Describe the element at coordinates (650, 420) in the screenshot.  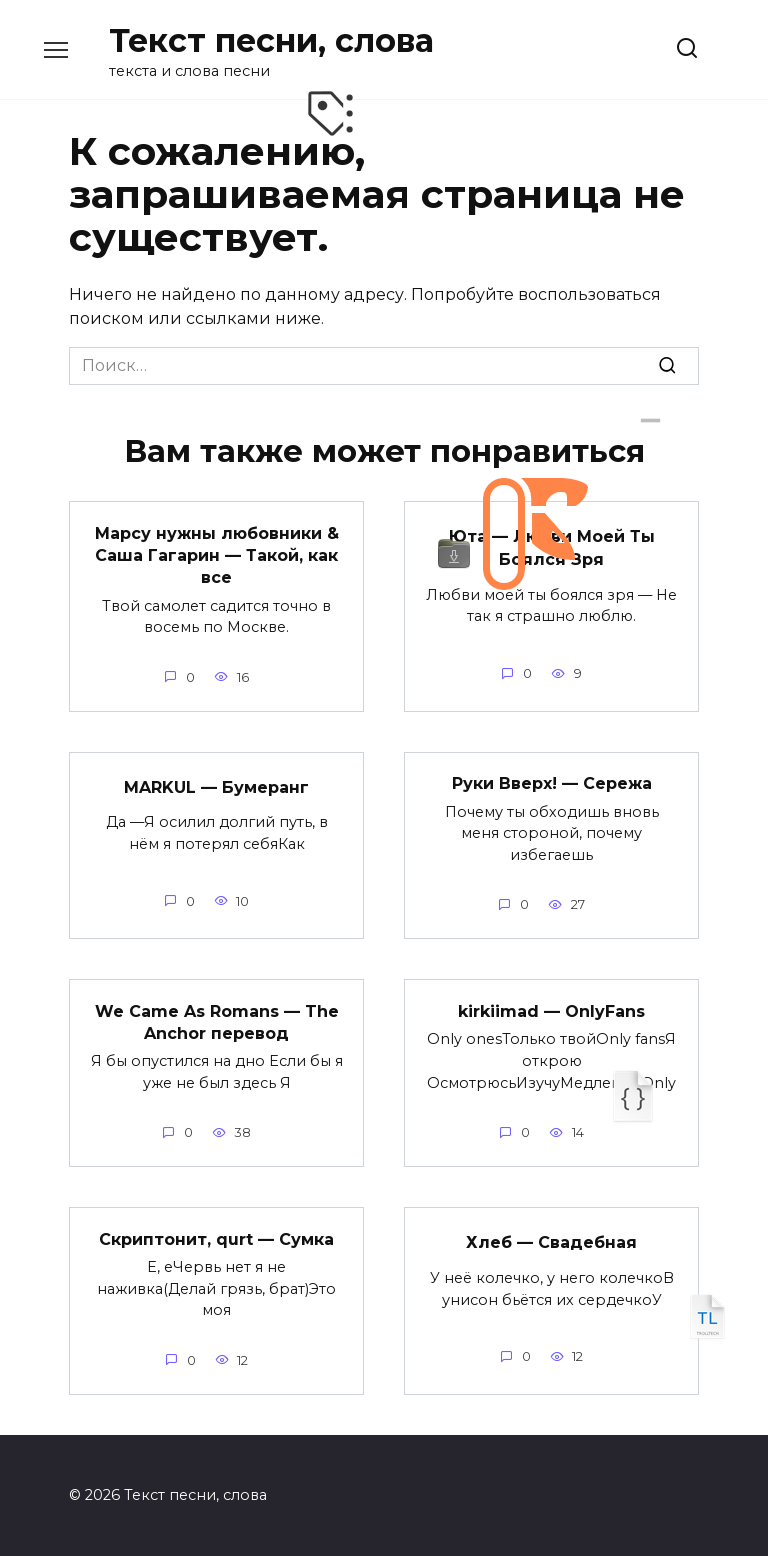
I see `remove an item from a list` at that location.